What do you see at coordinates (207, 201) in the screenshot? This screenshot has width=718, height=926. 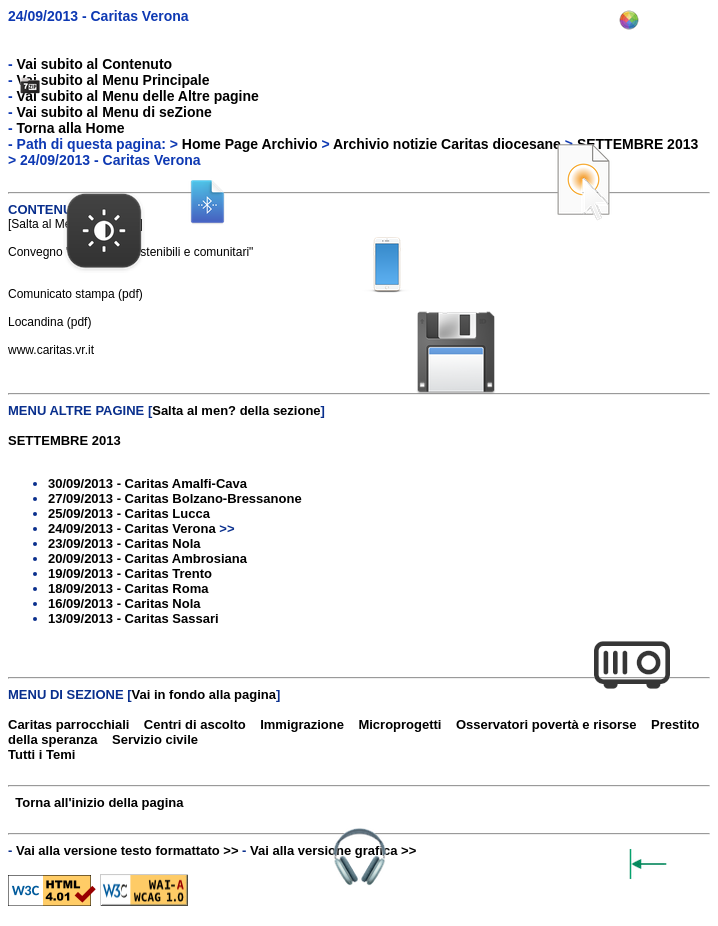 I see `send file via bluetooth` at bounding box center [207, 201].